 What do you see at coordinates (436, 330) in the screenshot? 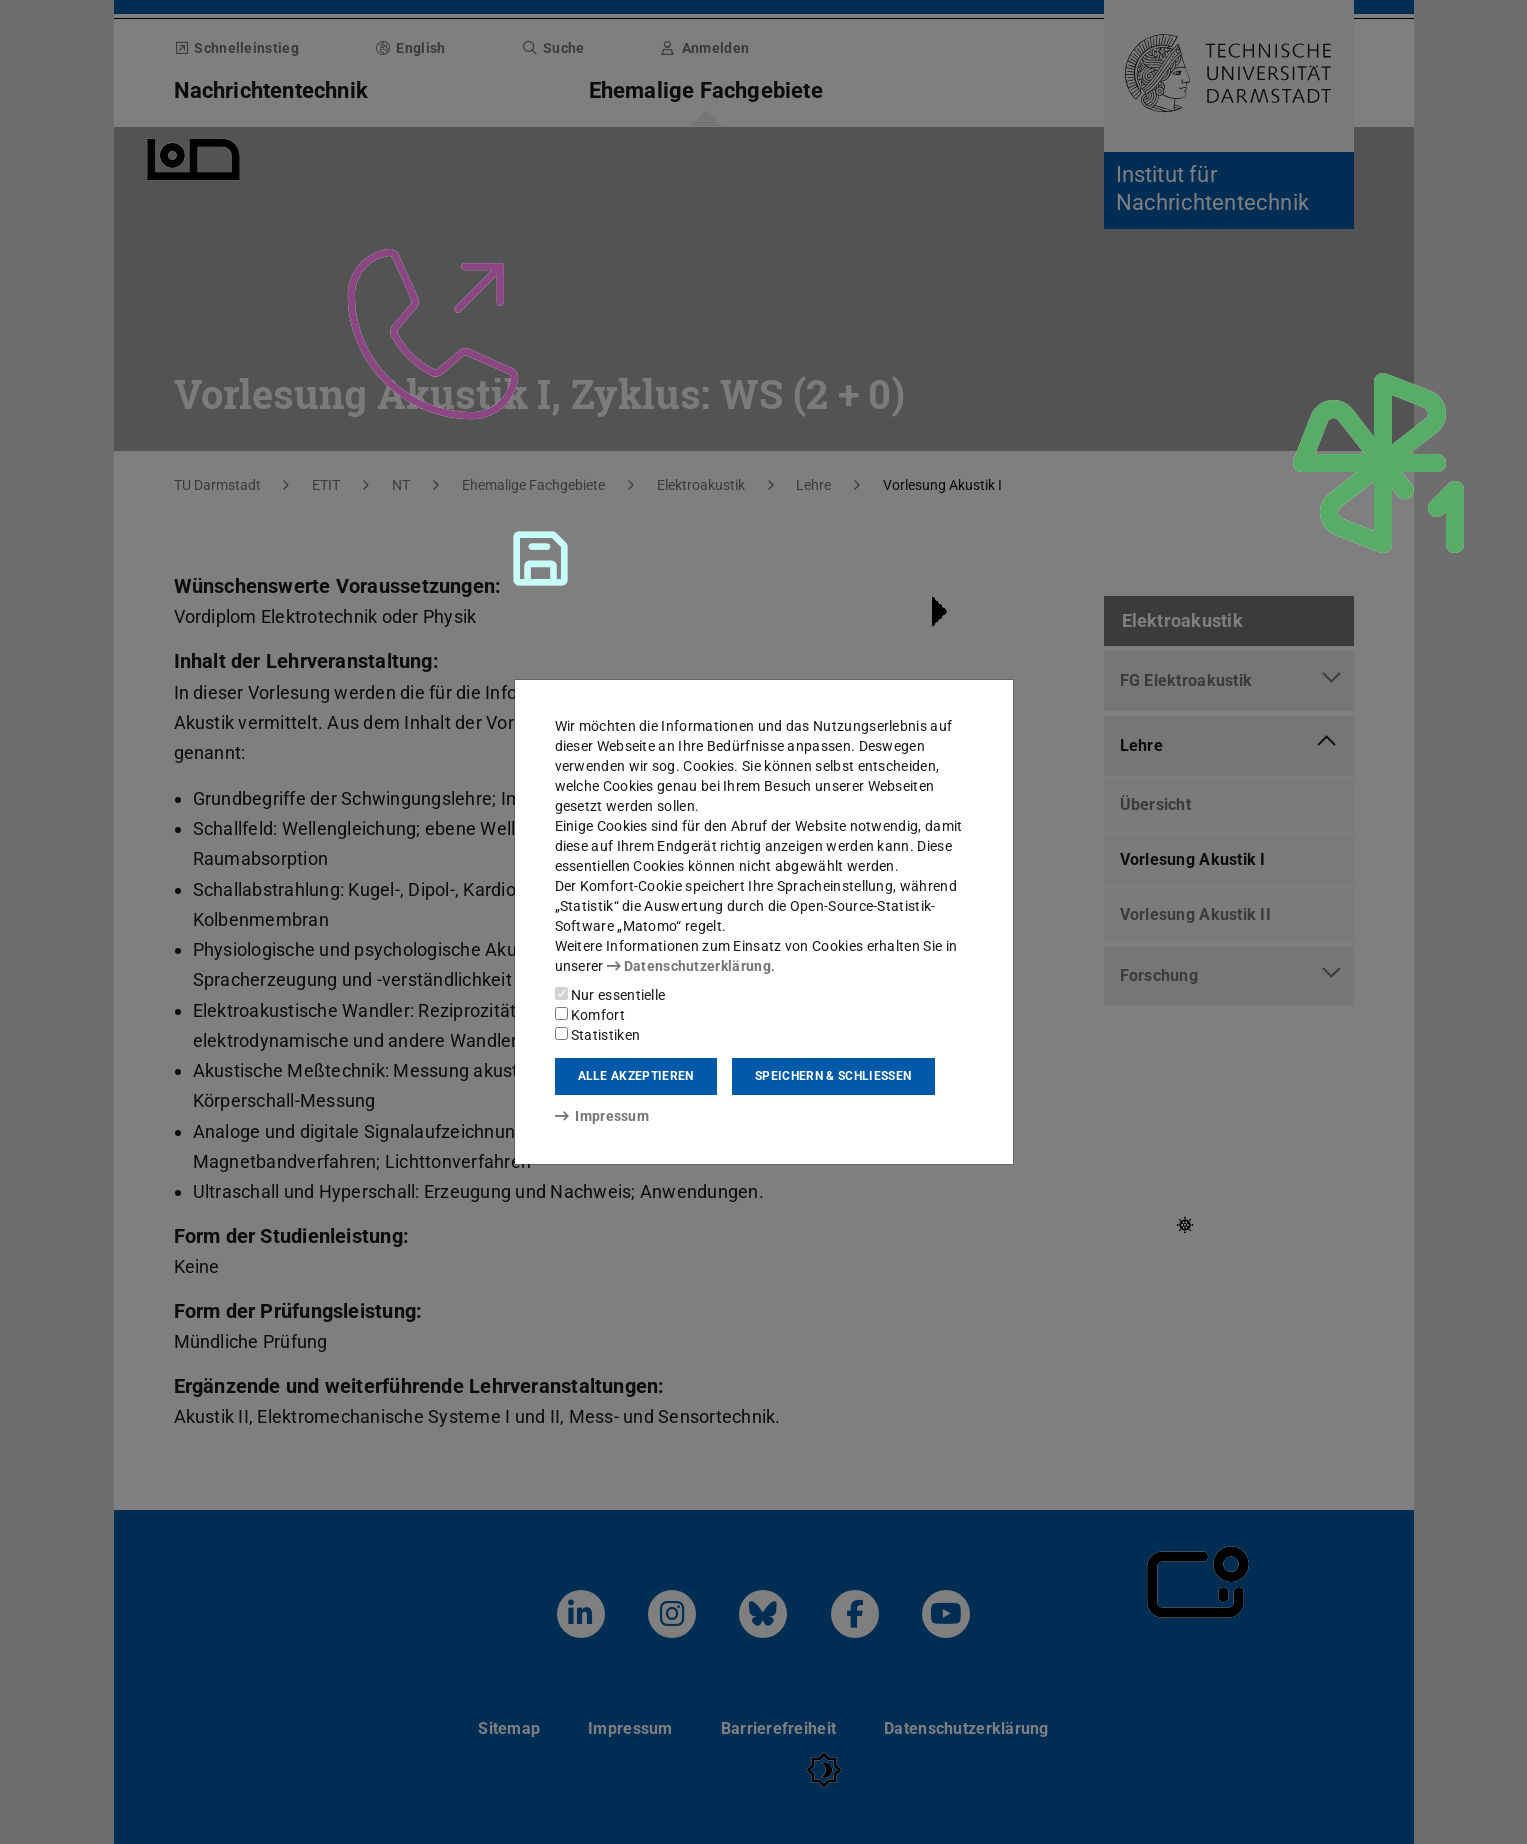
I see `make an outgoing call` at bounding box center [436, 330].